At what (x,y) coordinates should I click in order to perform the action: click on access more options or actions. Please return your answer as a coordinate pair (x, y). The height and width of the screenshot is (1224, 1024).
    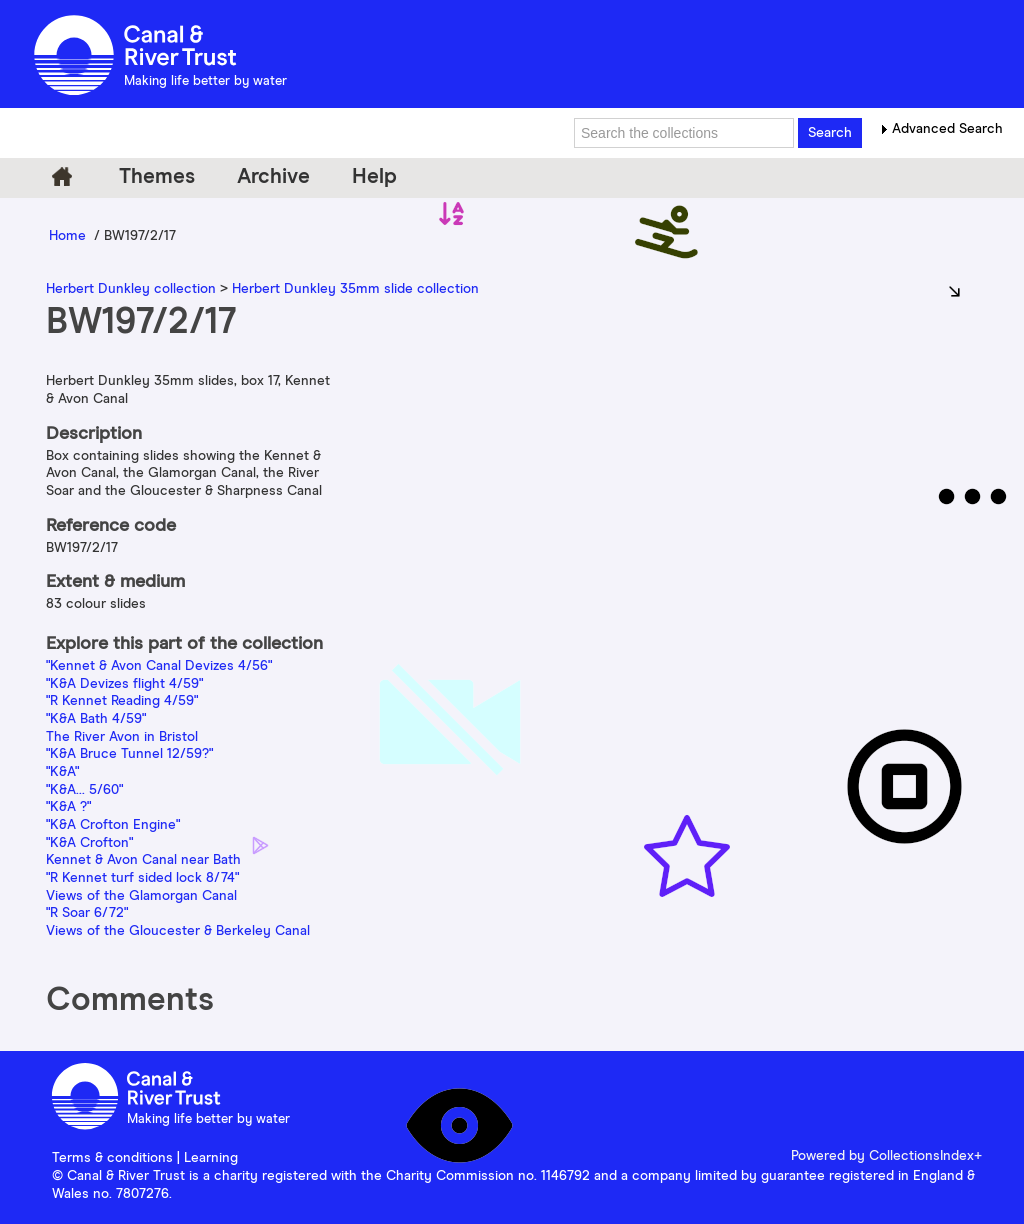
    Looking at the image, I should click on (972, 496).